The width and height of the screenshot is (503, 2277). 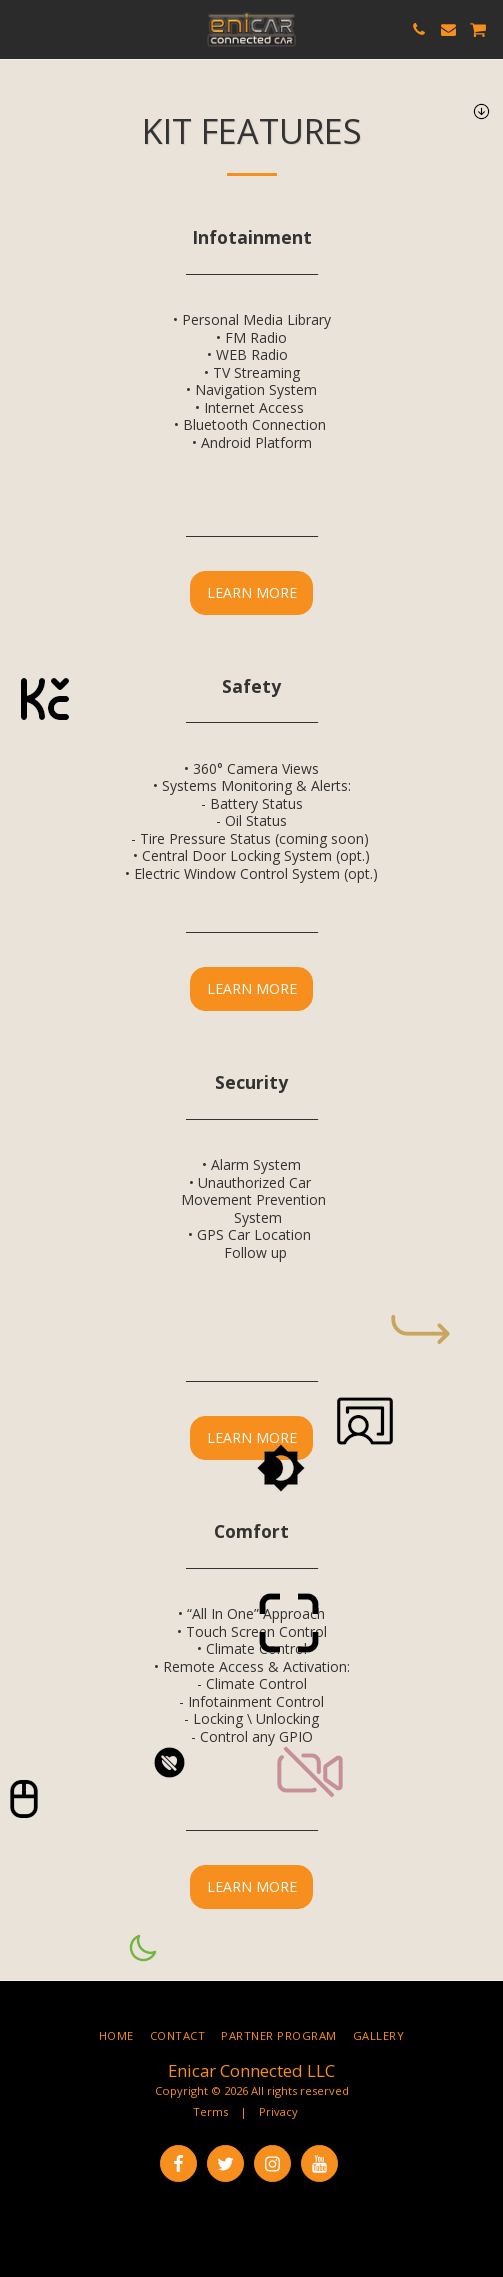 I want to click on toggle dark mode or night theme, so click(x=281, y=1468).